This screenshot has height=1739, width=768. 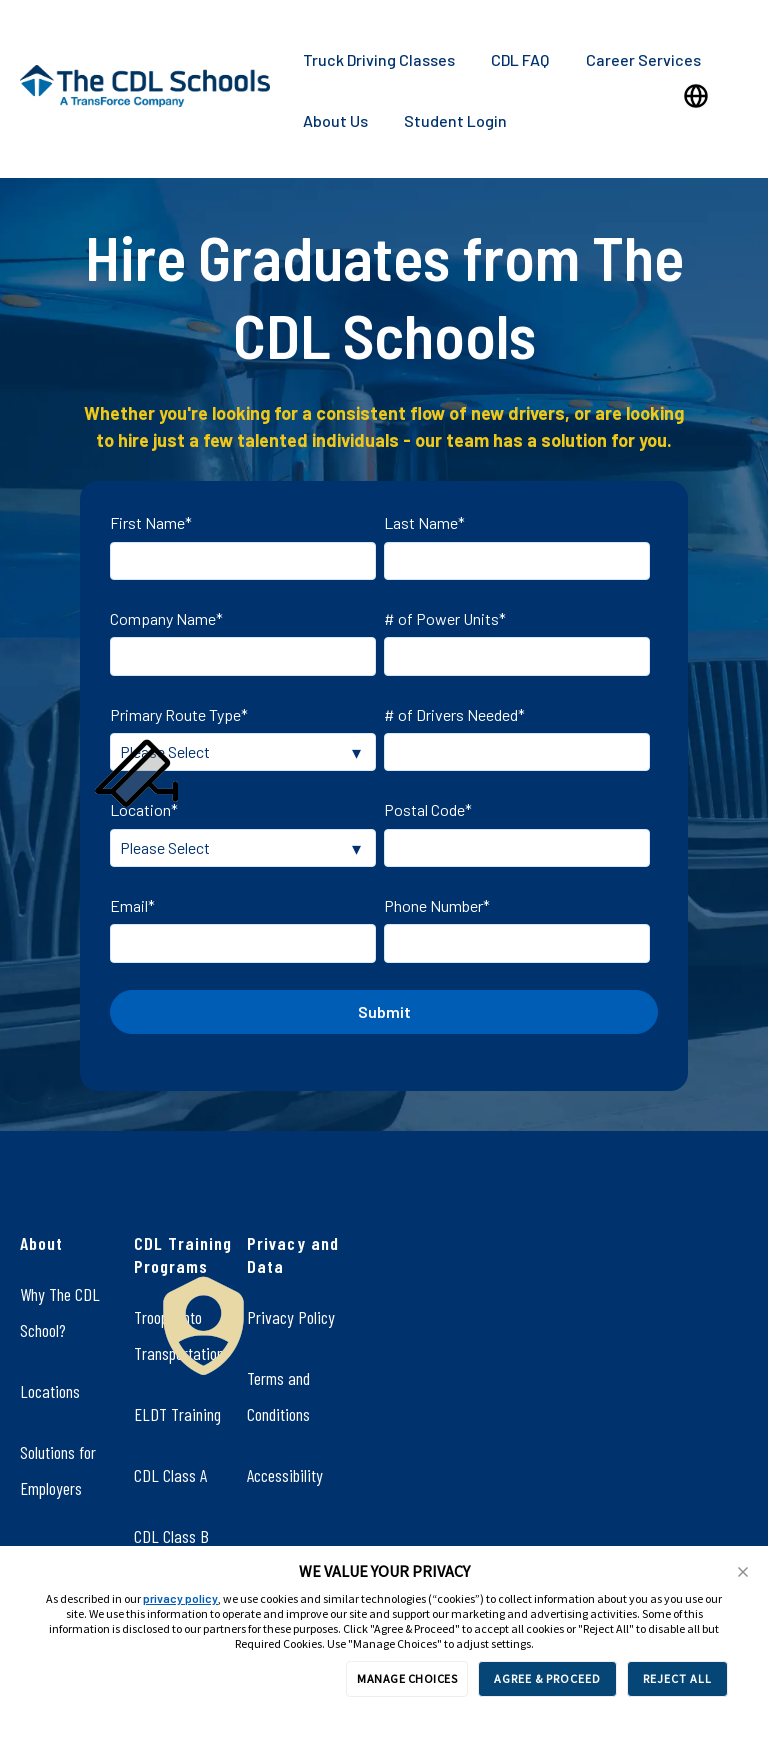 I want to click on access website or browse the internet, so click(x=696, y=96).